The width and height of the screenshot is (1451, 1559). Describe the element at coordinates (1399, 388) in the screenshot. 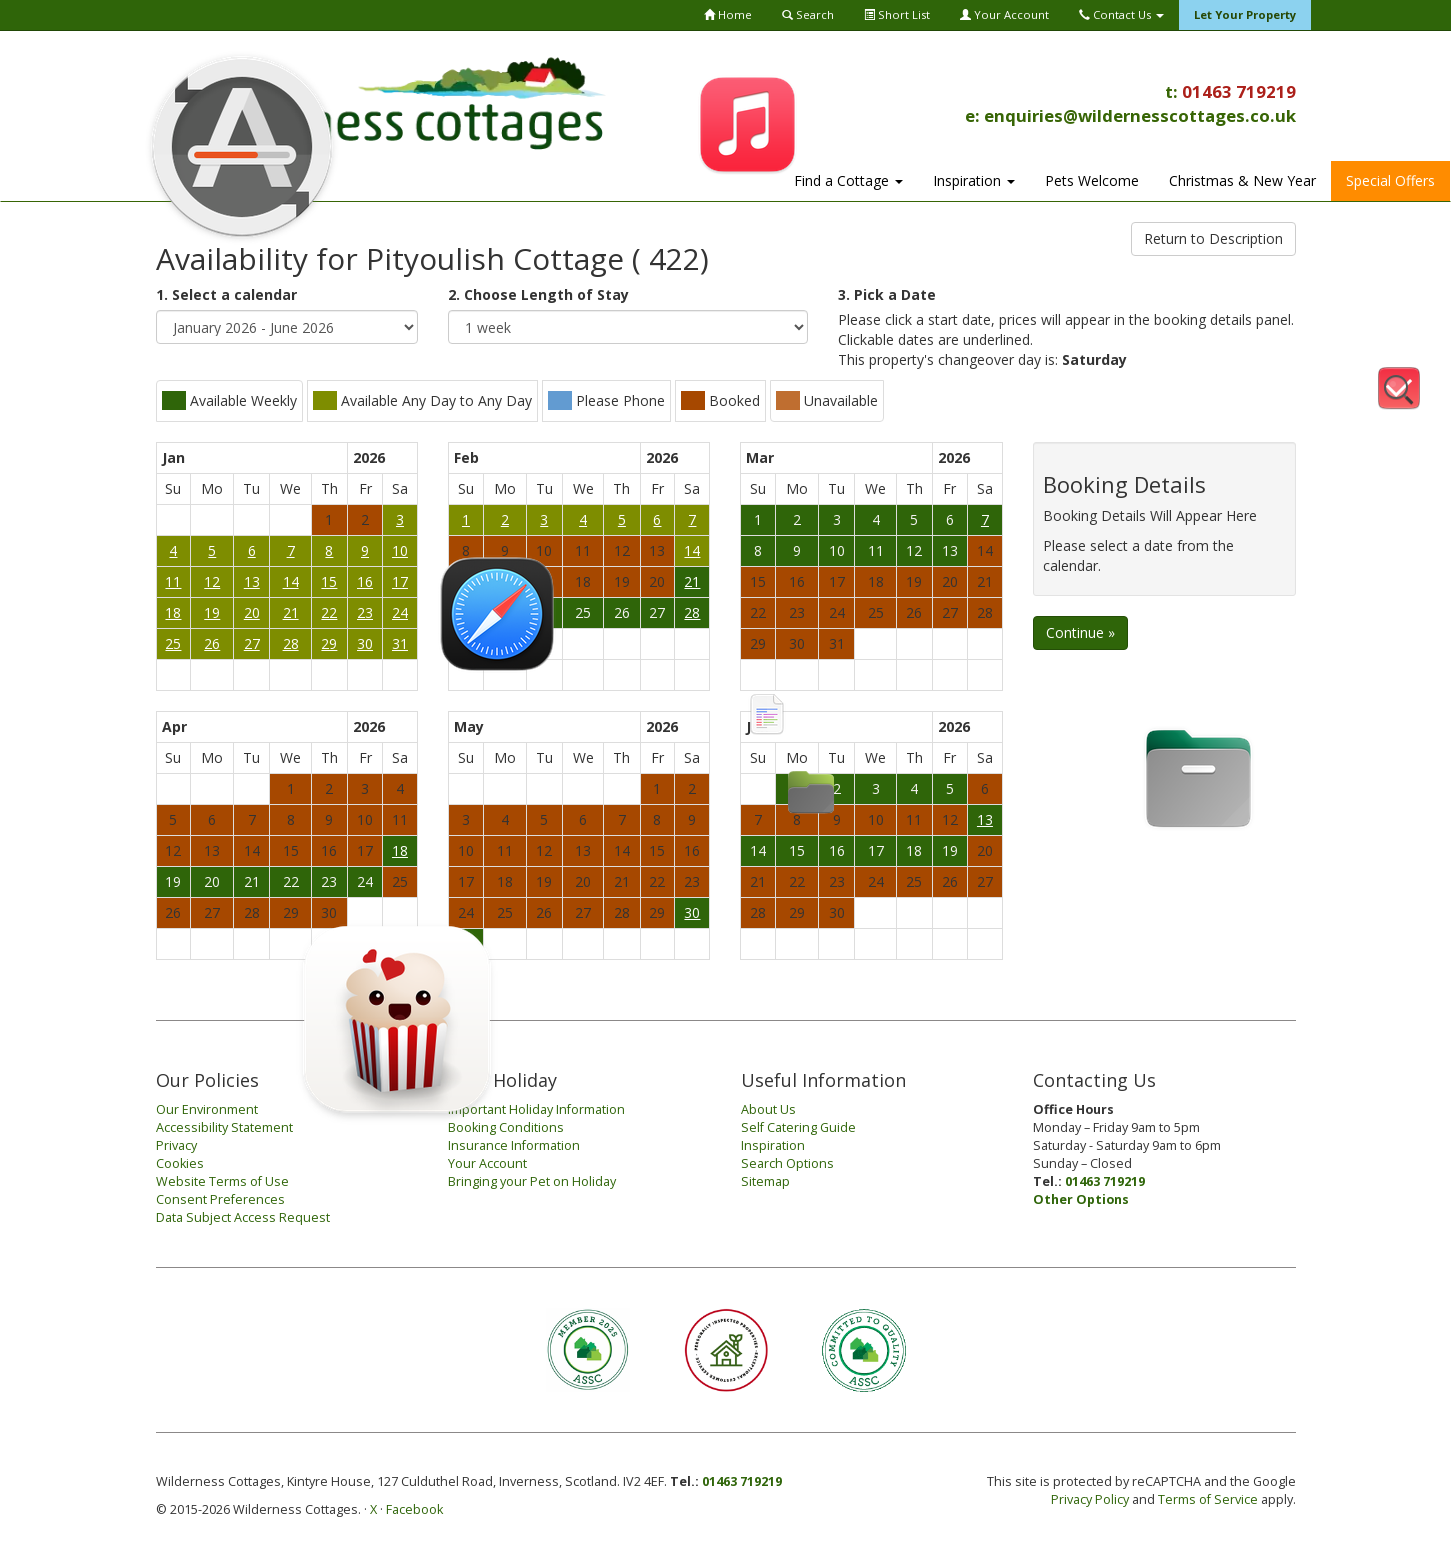

I see `open dconf editor to modify system settings` at that location.